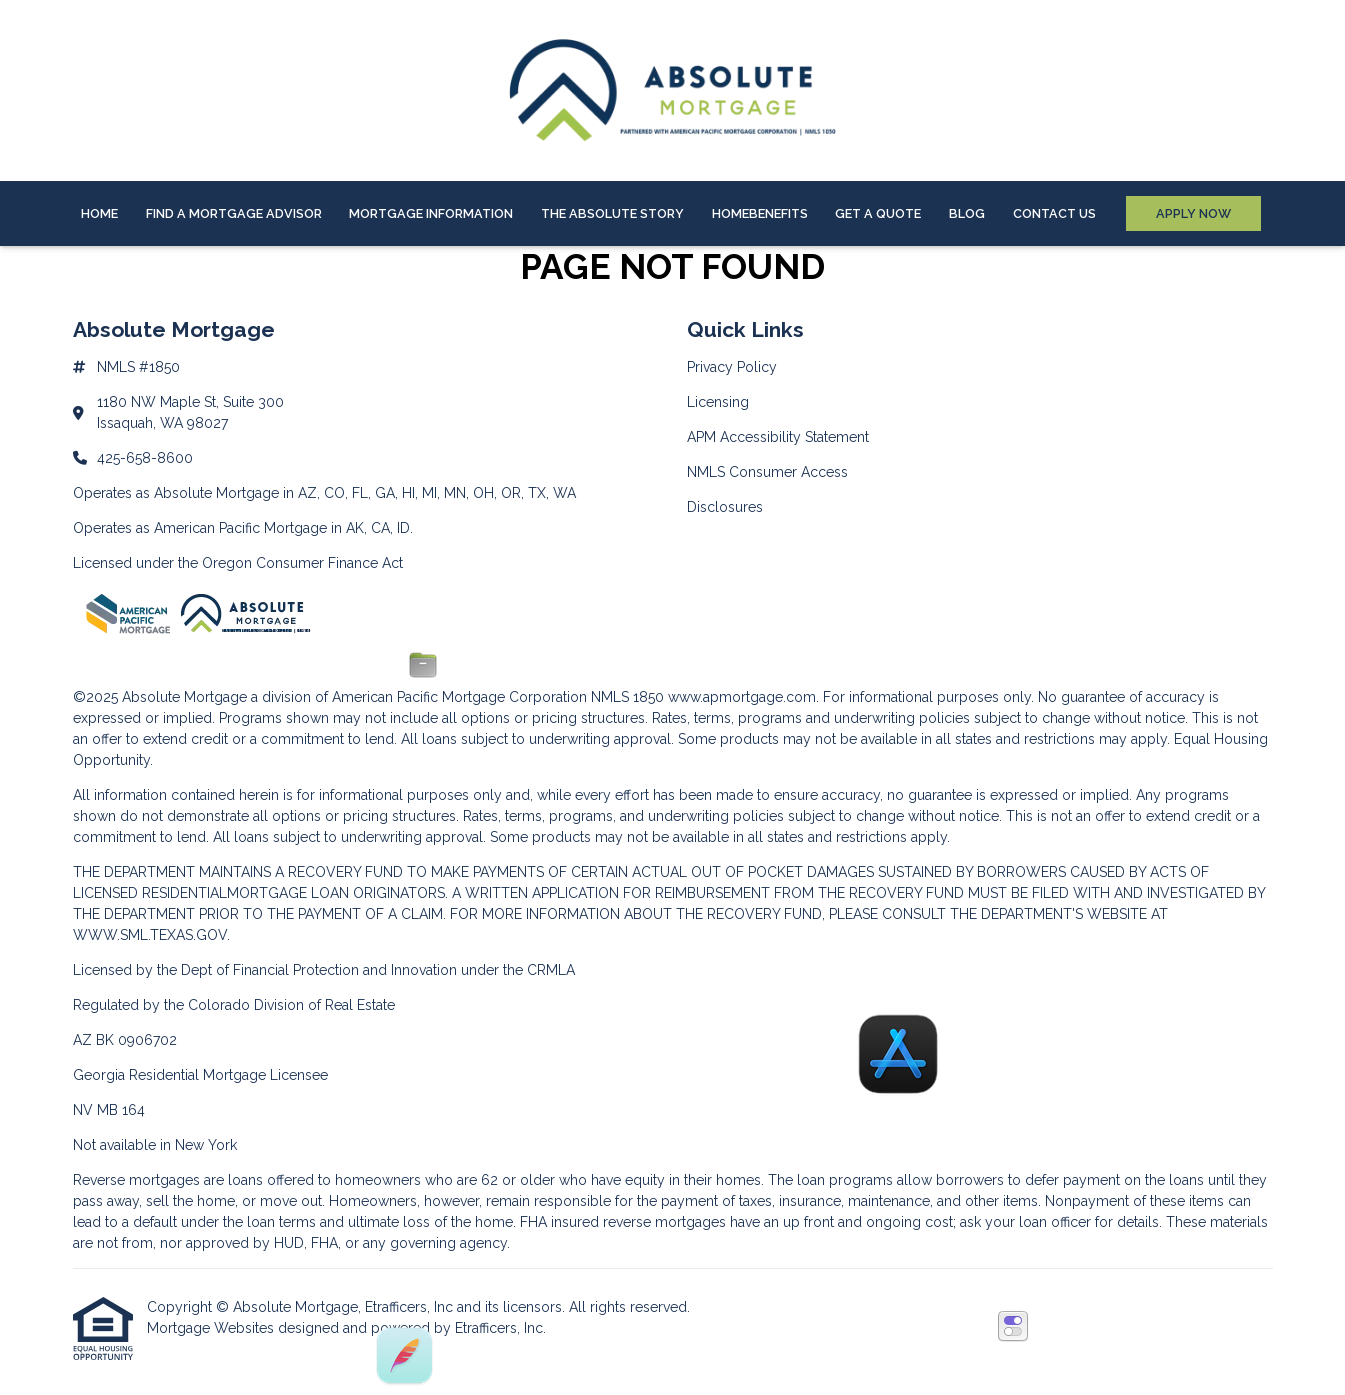 Image resolution: width=1345 pixels, height=1395 pixels. I want to click on open system settings or preferences, so click(1013, 1326).